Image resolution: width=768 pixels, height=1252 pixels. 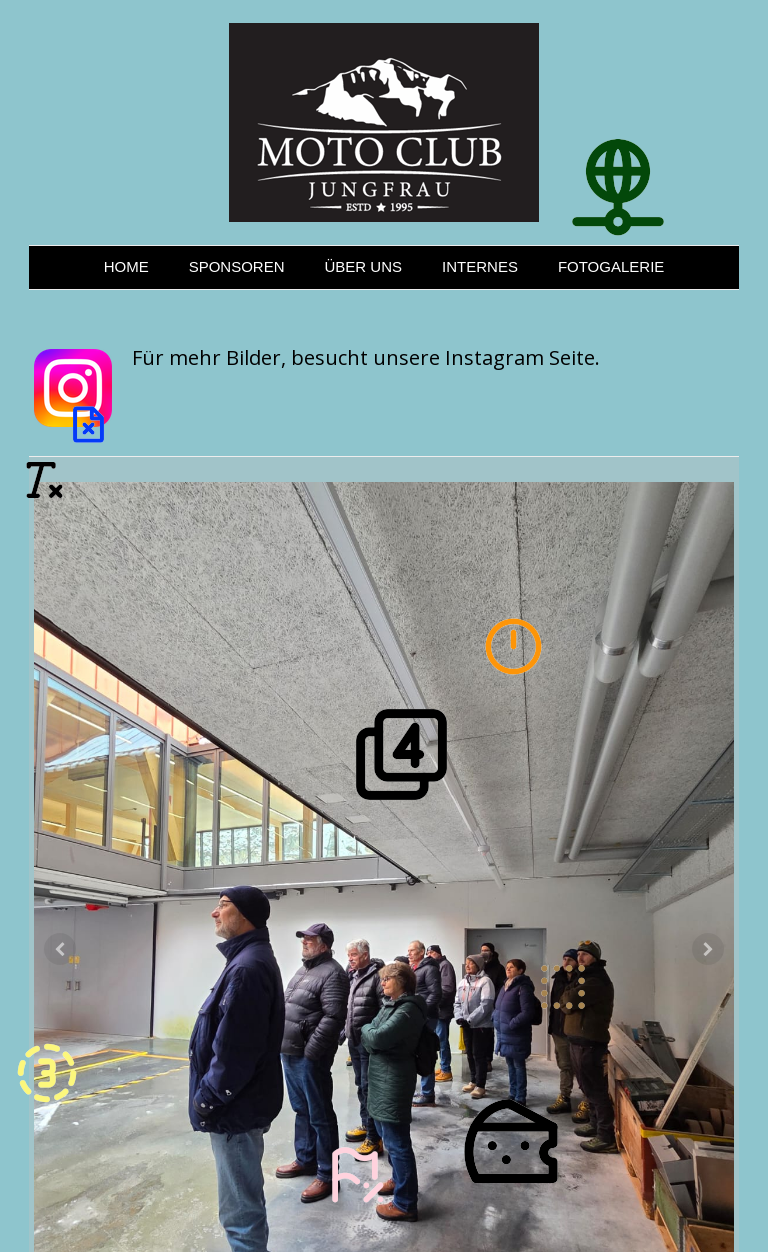 I want to click on view item 4 in a collection or series, so click(x=401, y=754).